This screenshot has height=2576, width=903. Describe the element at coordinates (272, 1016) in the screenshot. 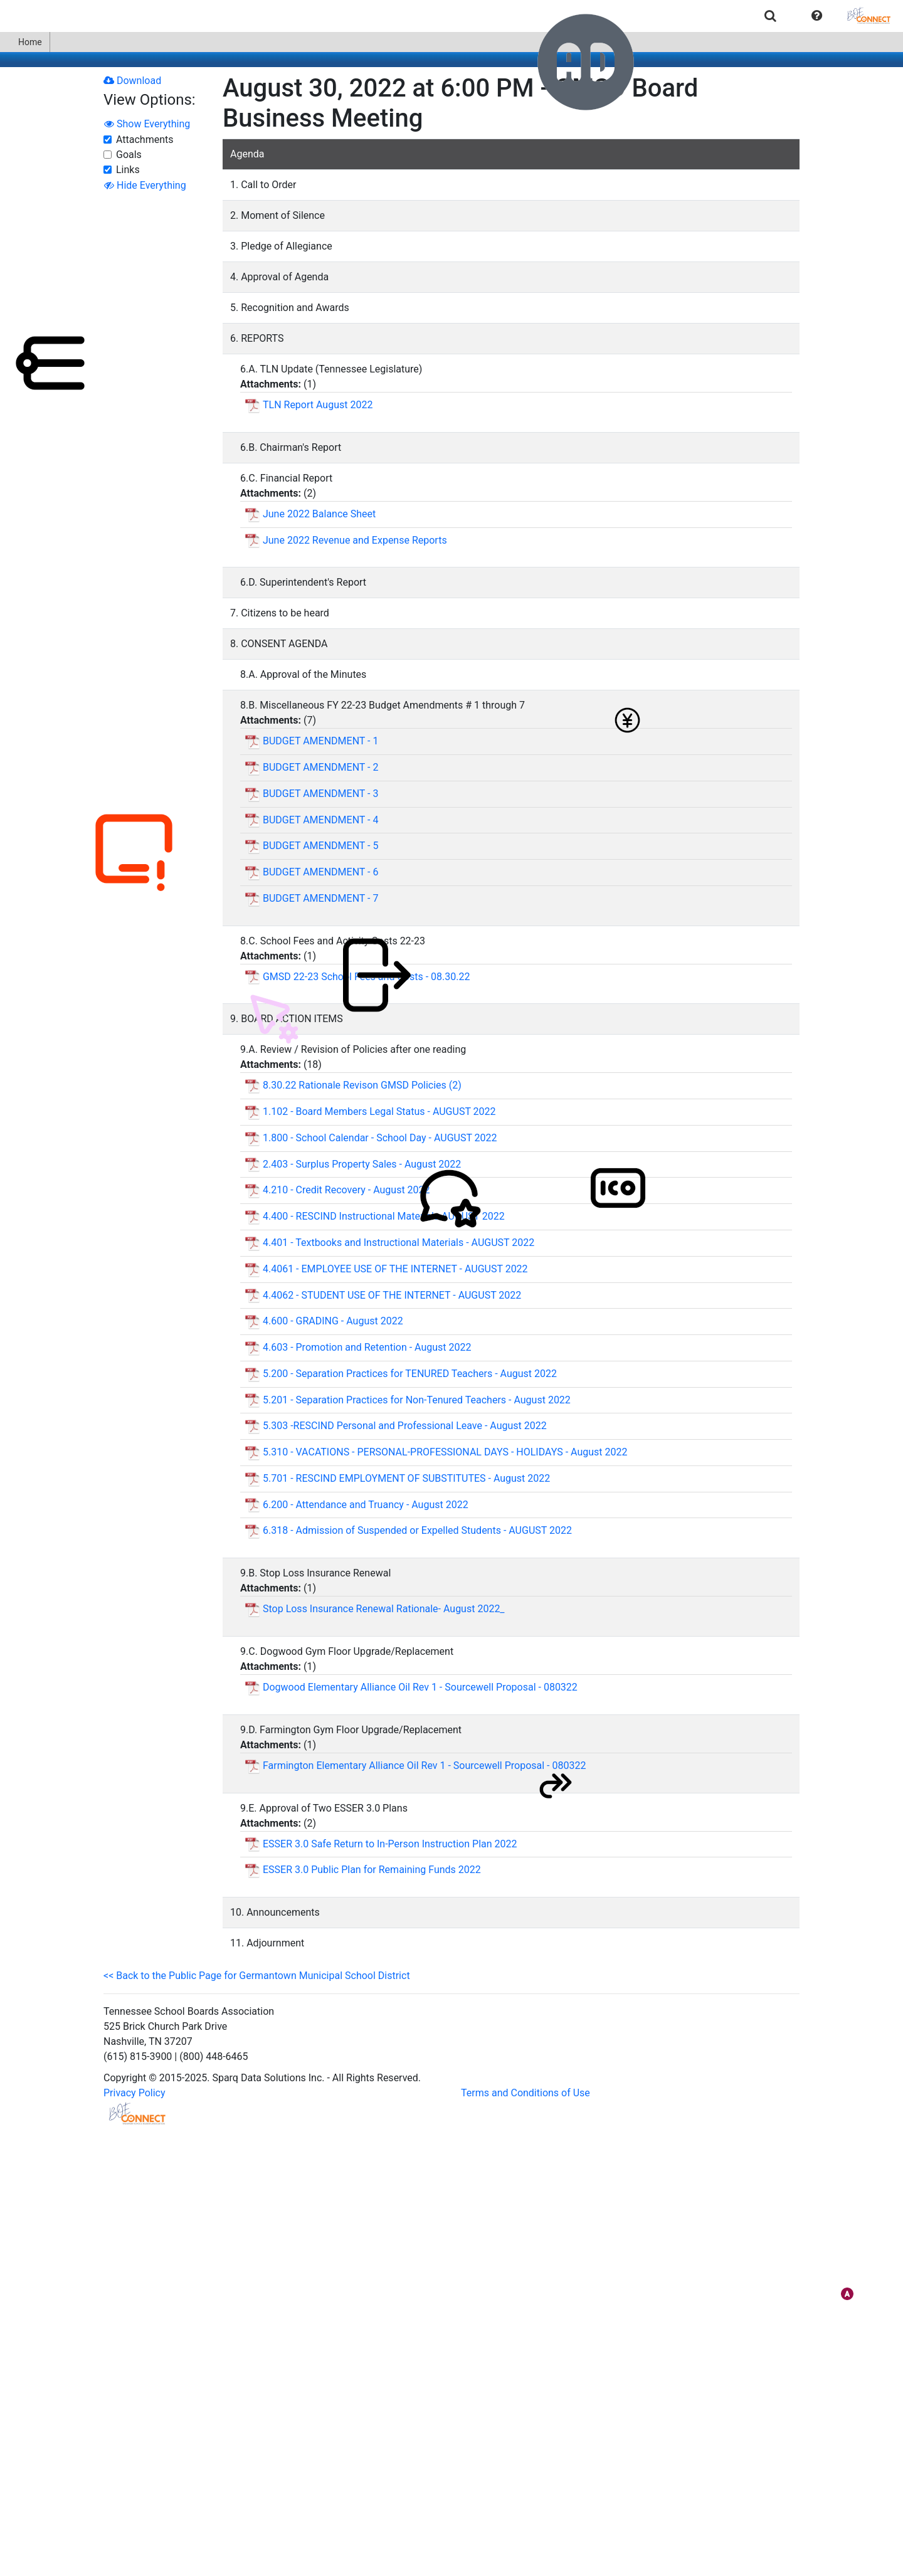

I see `adjust cursor or pointer settings` at that location.